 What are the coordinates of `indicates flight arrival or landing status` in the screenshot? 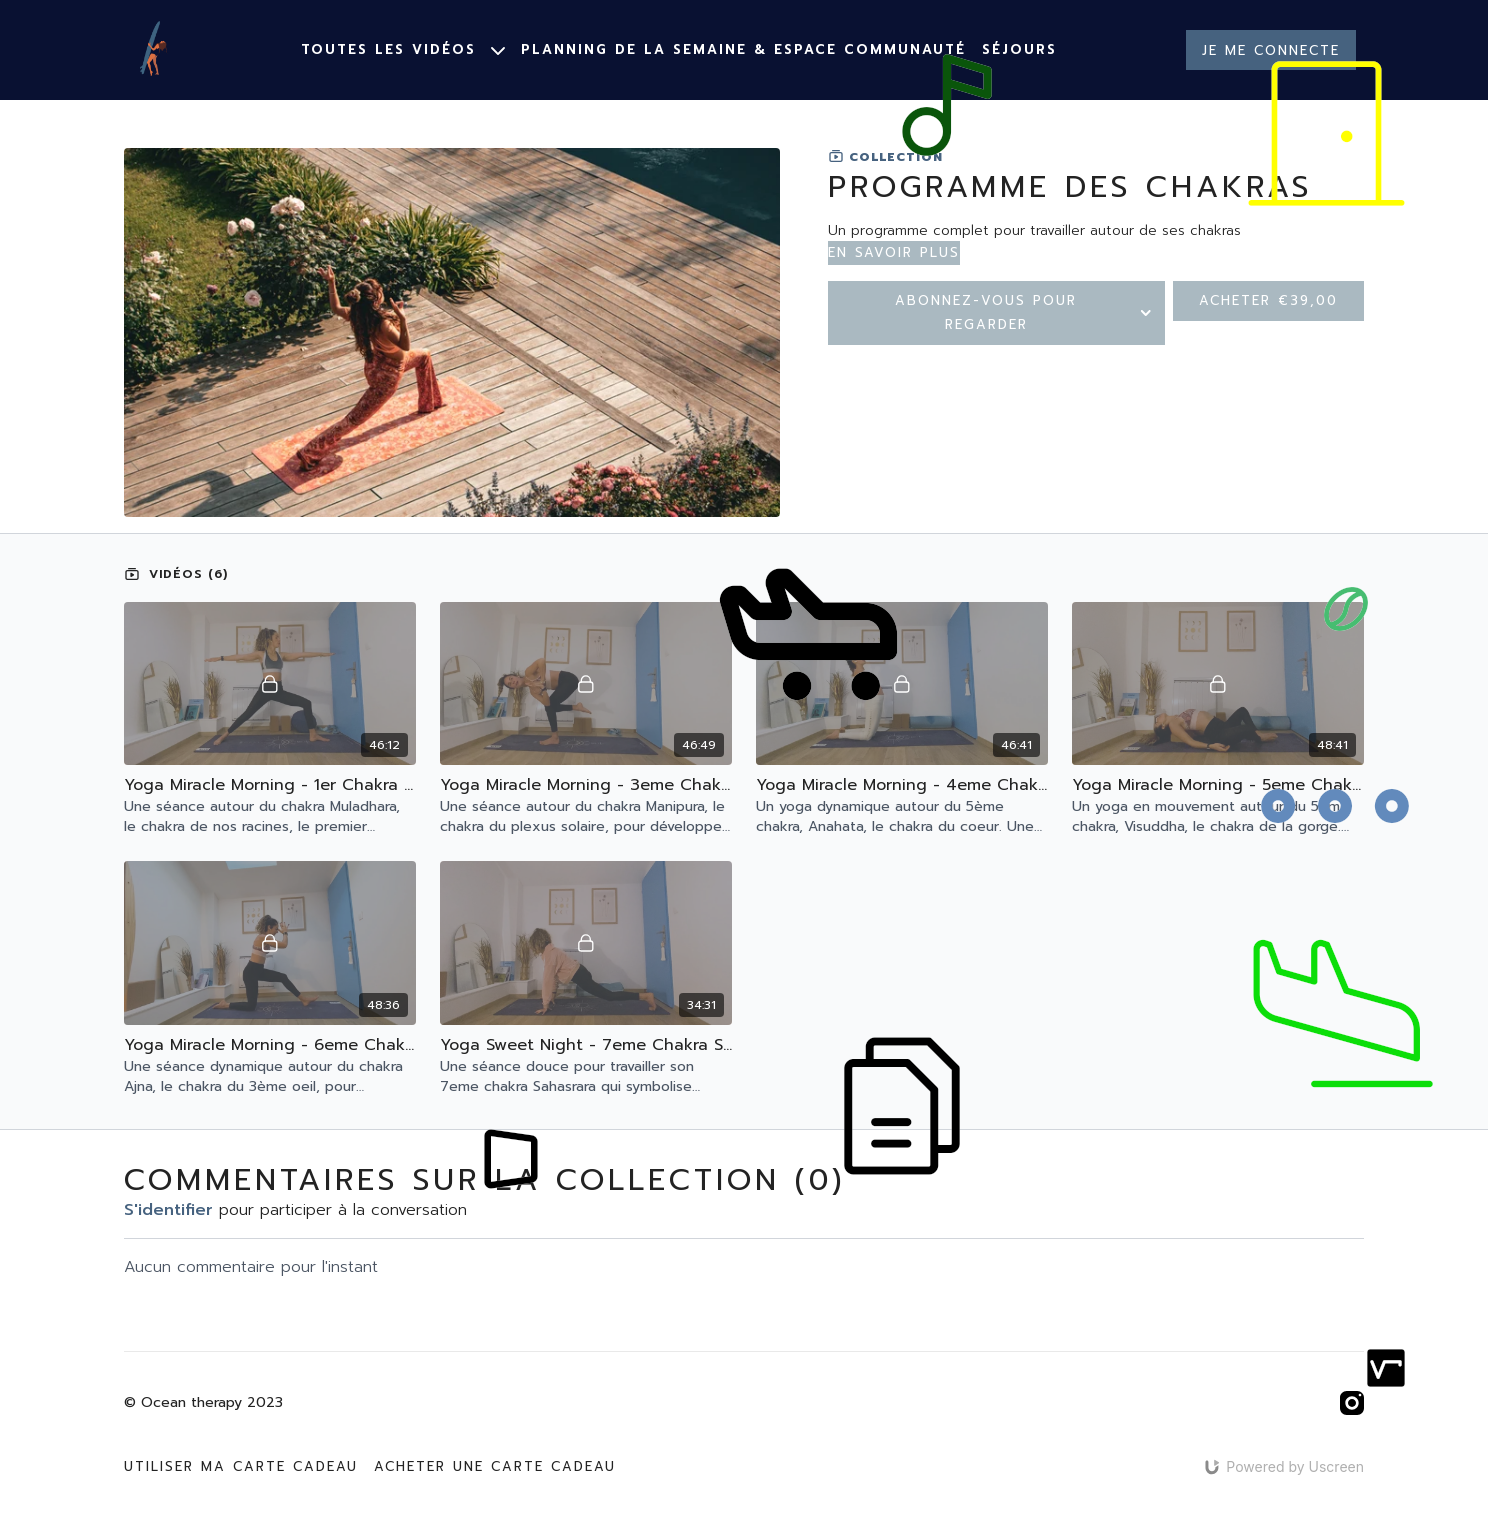 It's located at (1333, 1013).